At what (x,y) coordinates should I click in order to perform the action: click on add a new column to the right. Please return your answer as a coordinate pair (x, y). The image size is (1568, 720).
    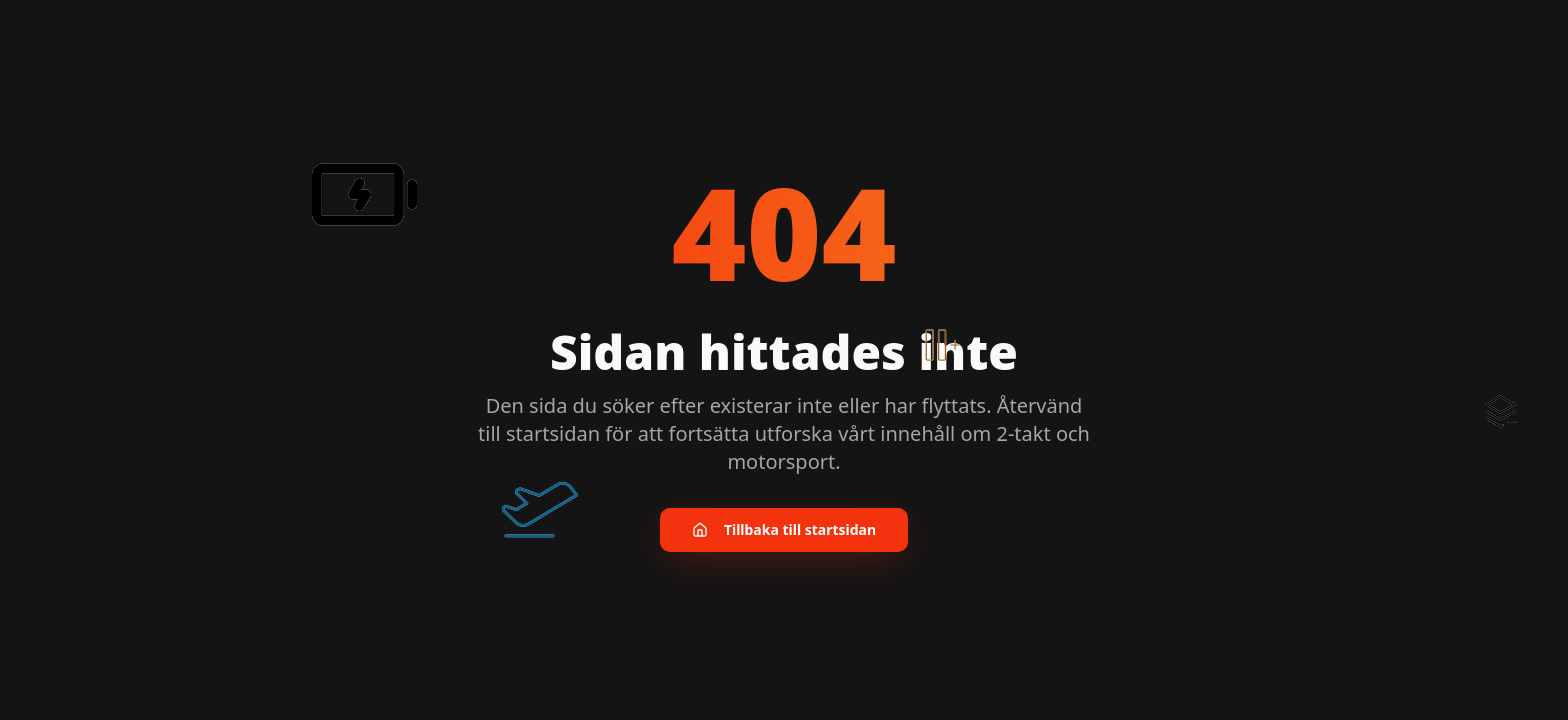
    Looking at the image, I should click on (940, 345).